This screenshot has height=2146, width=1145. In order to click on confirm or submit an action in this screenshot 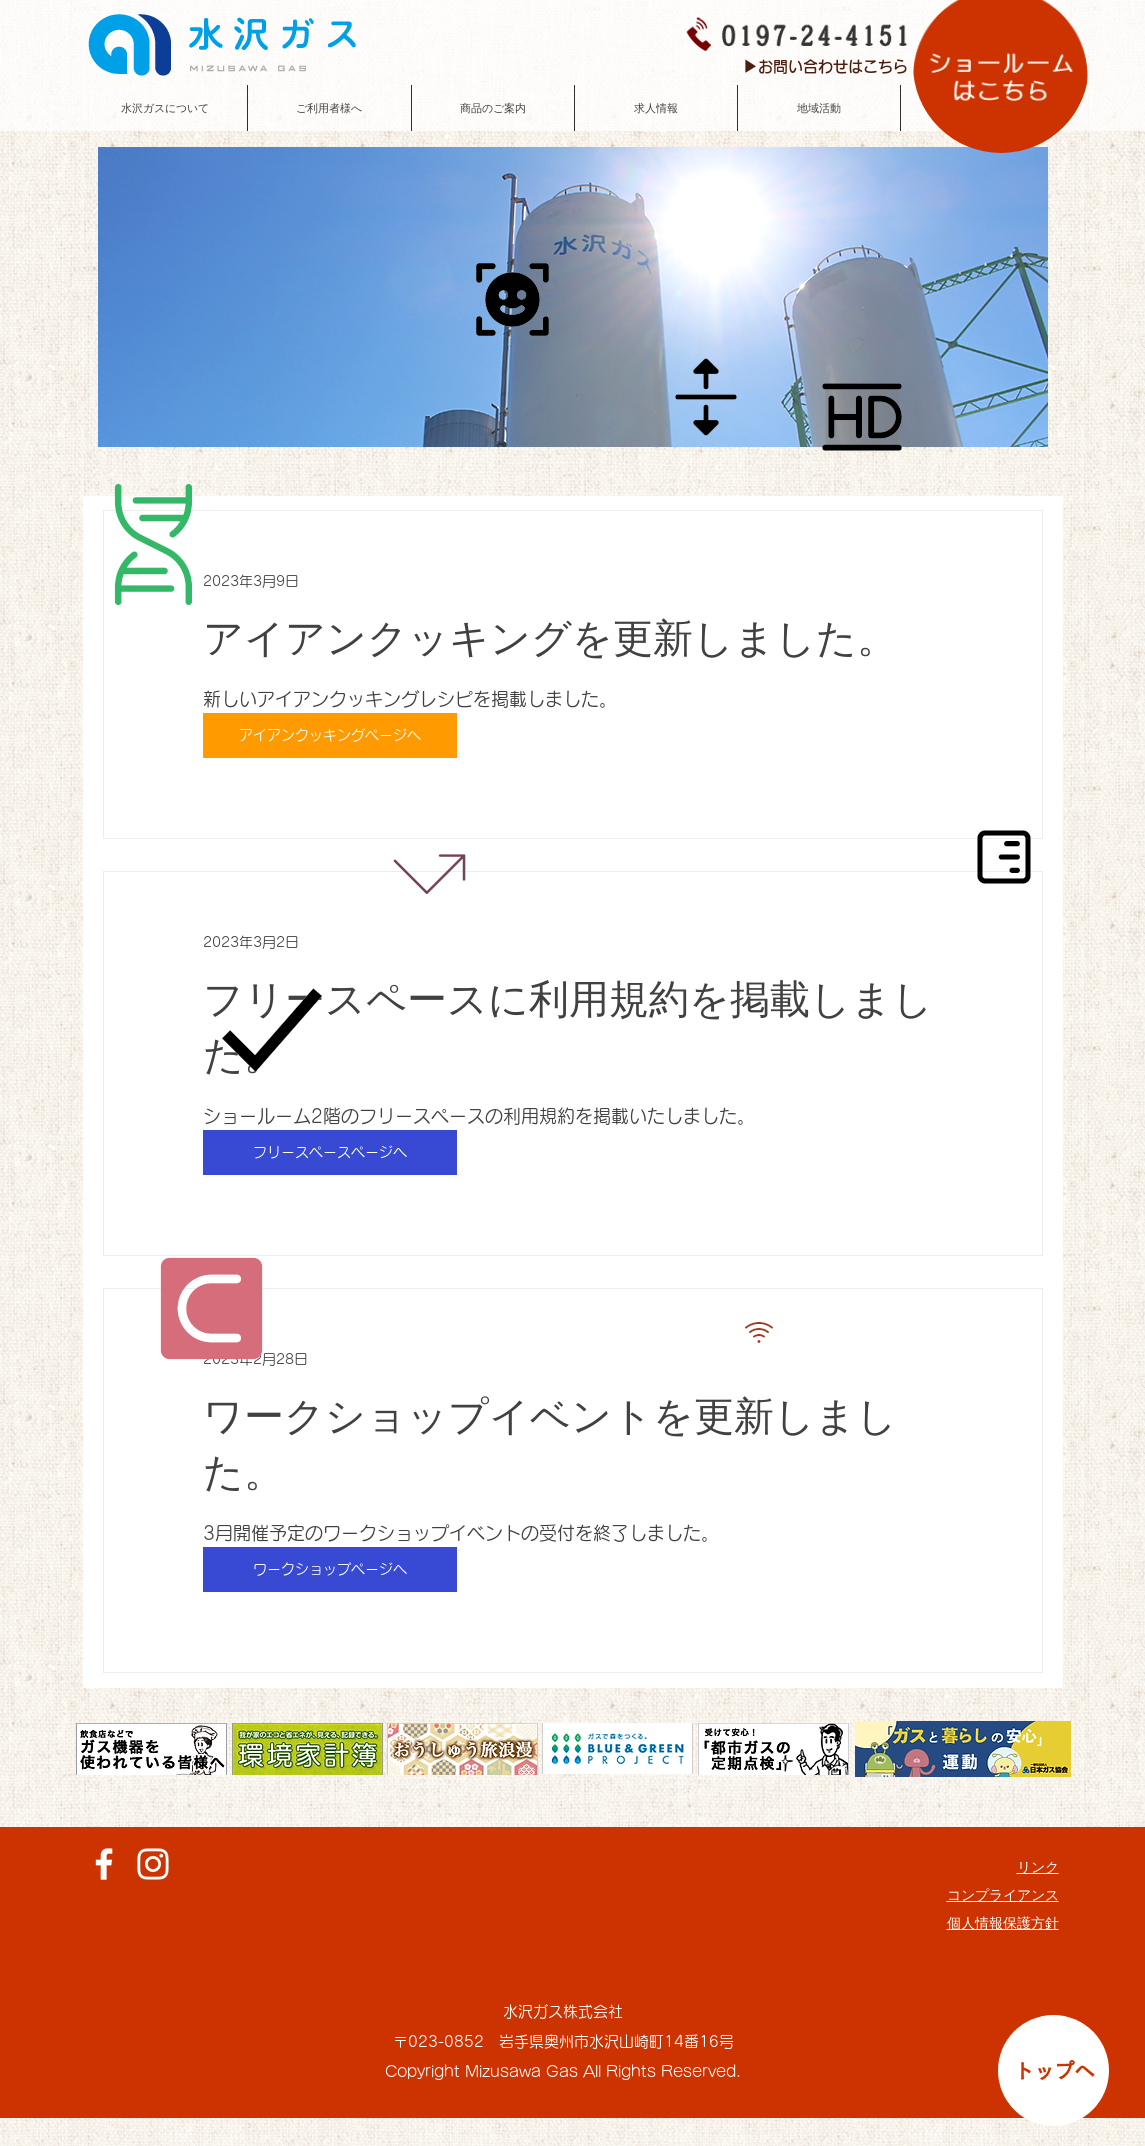, I will do `click(272, 1030)`.